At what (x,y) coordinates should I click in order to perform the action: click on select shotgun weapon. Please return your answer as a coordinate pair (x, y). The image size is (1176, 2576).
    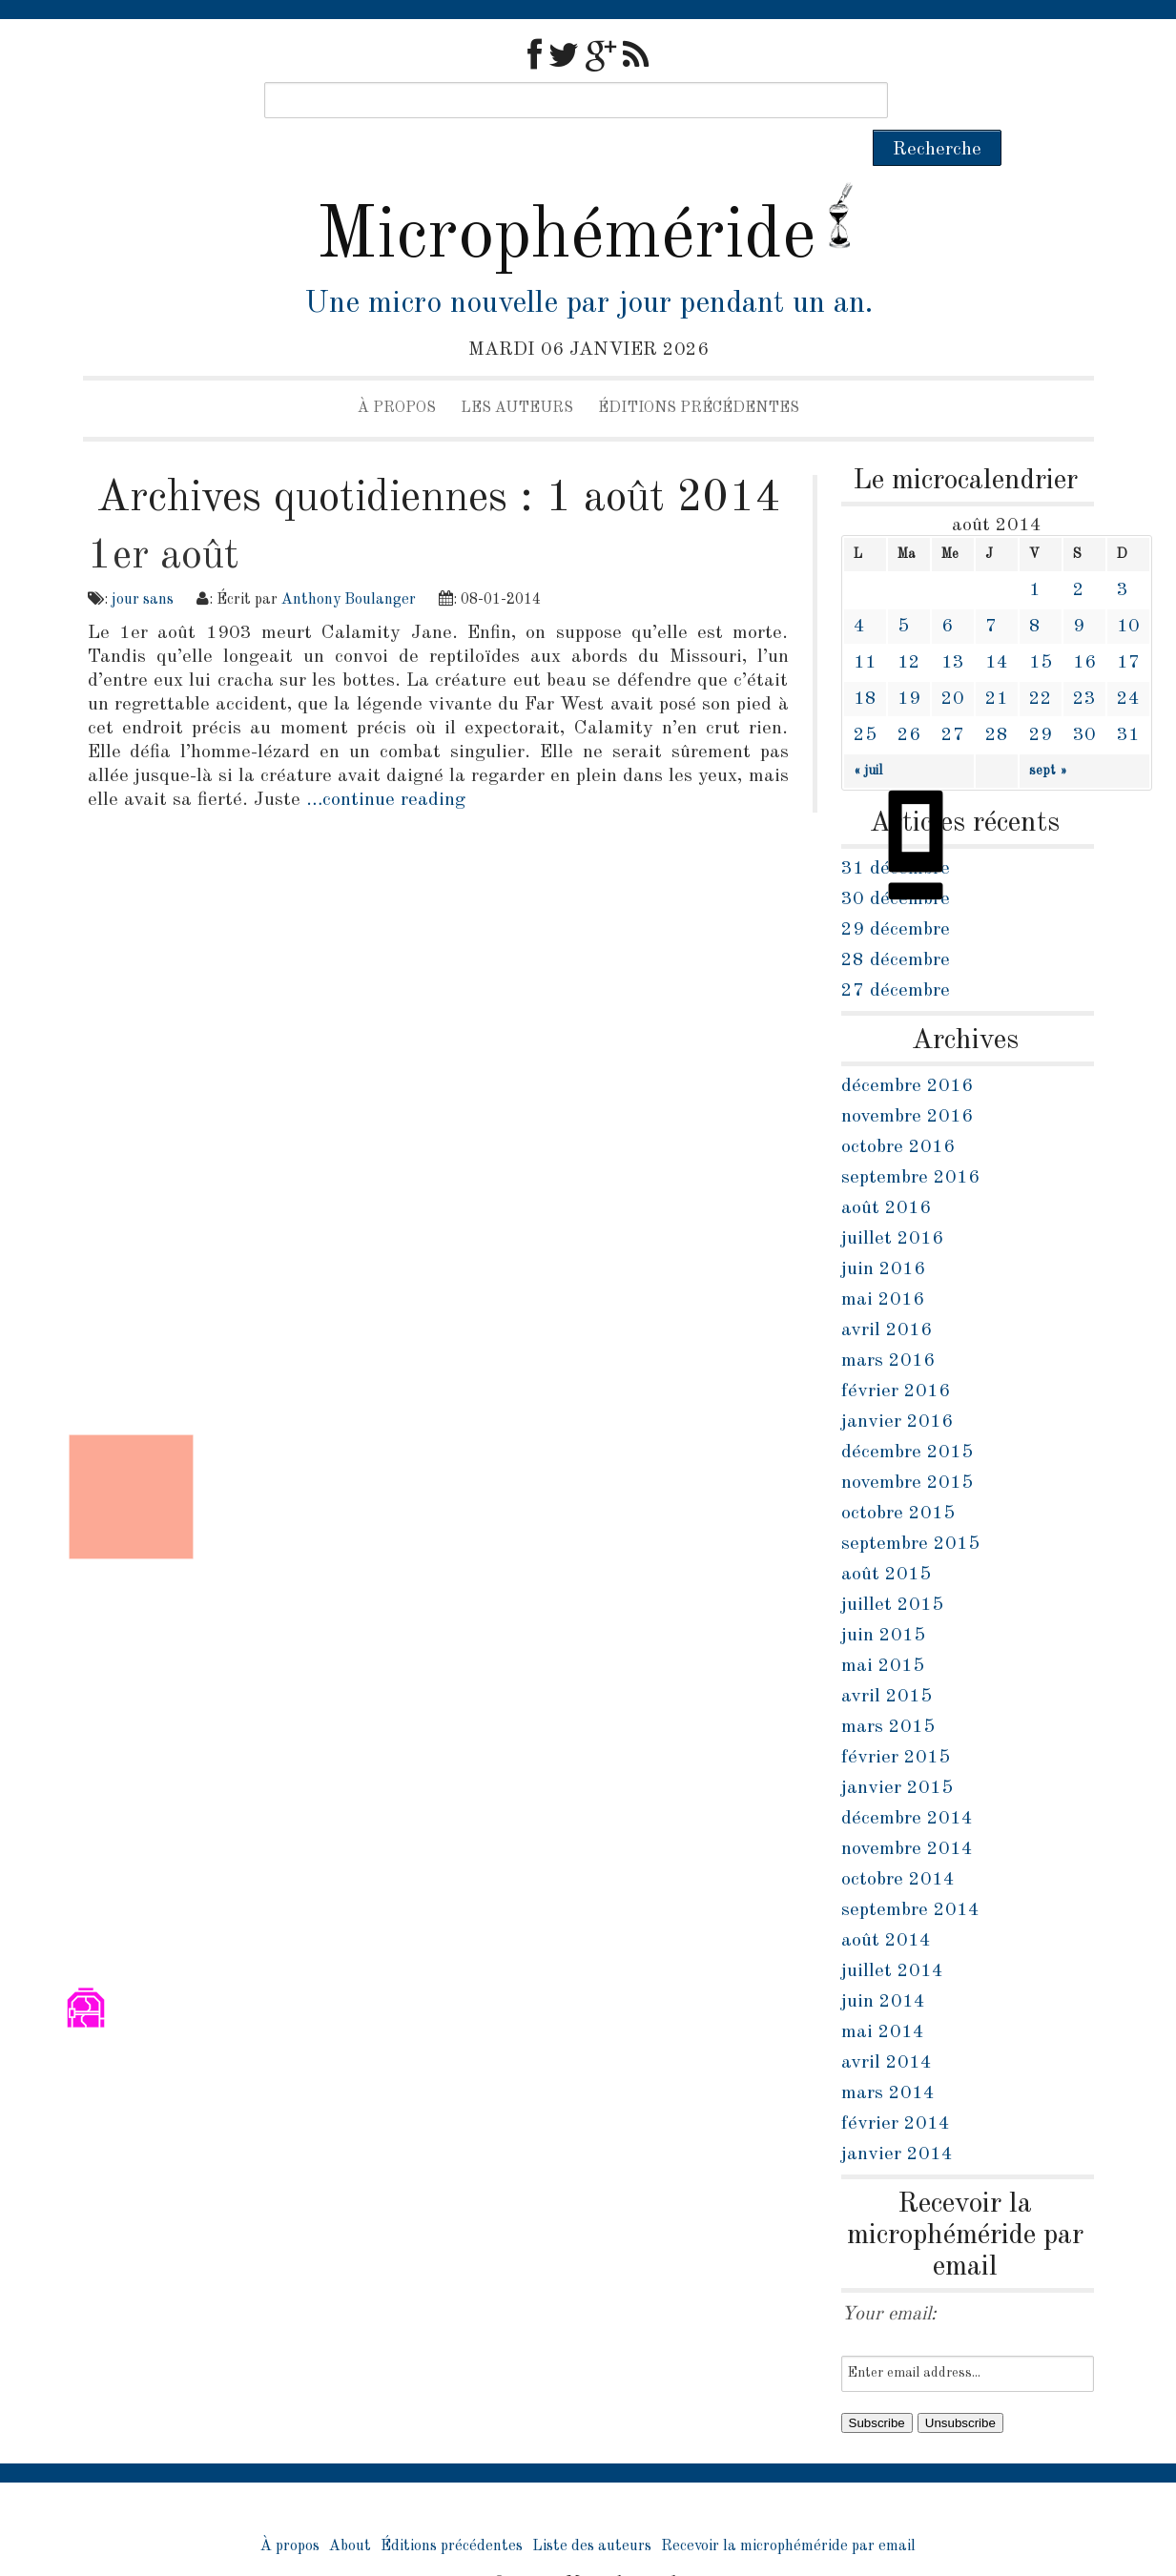
    Looking at the image, I should click on (916, 845).